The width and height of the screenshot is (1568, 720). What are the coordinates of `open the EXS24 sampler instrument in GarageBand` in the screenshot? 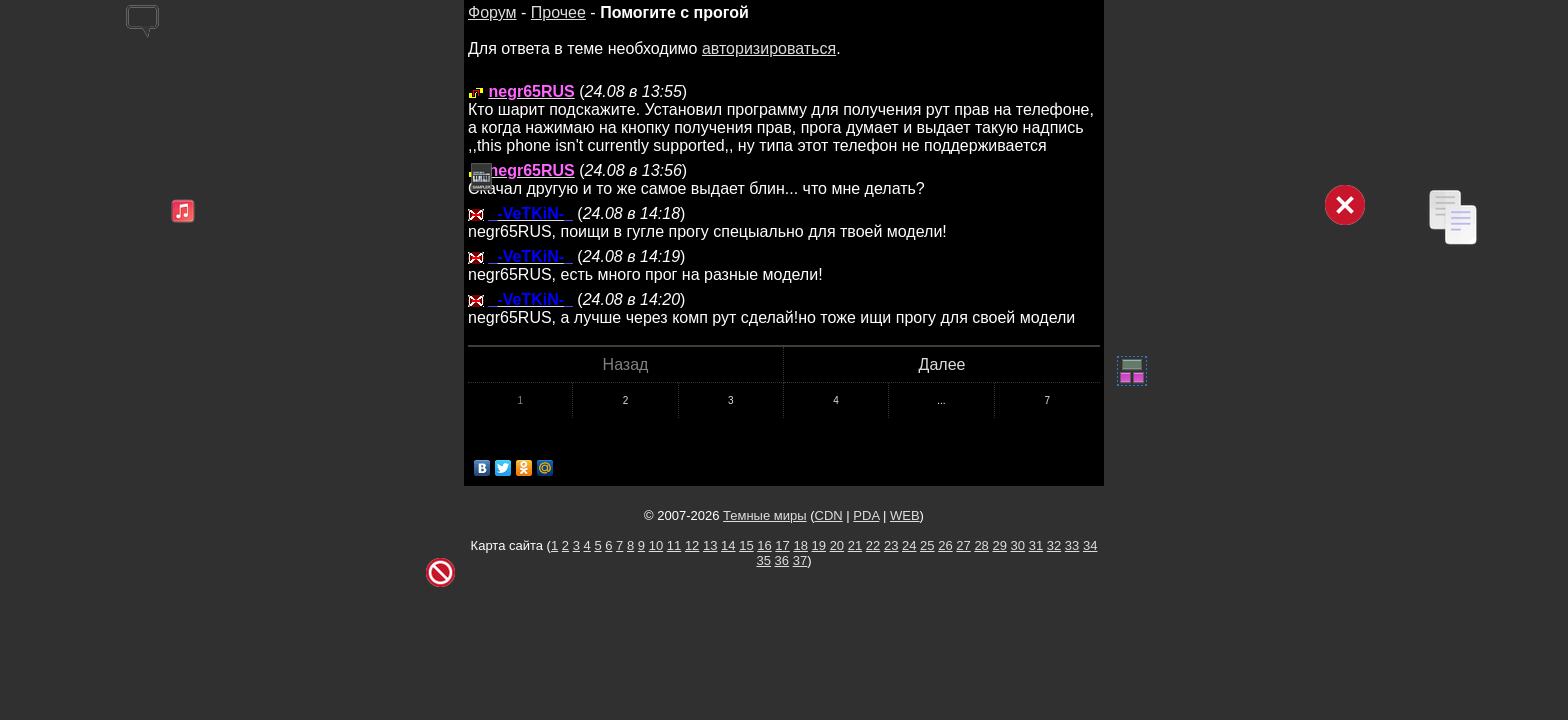 It's located at (481, 177).